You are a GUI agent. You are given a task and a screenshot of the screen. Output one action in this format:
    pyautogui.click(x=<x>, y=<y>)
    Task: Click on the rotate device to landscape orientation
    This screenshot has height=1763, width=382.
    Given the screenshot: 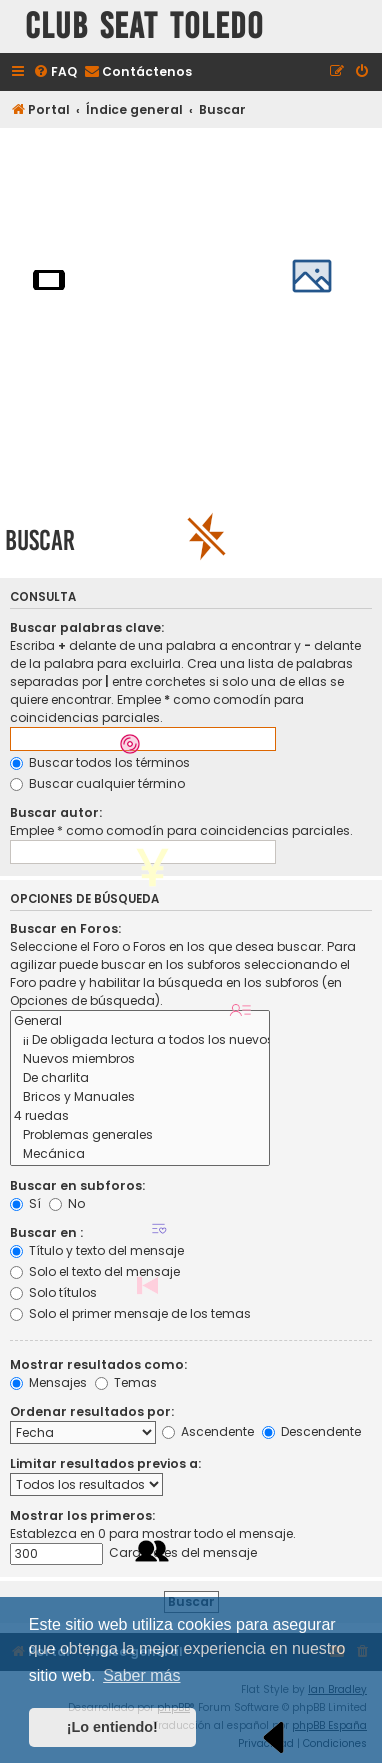 What is the action you would take?
    pyautogui.click(x=49, y=280)
    